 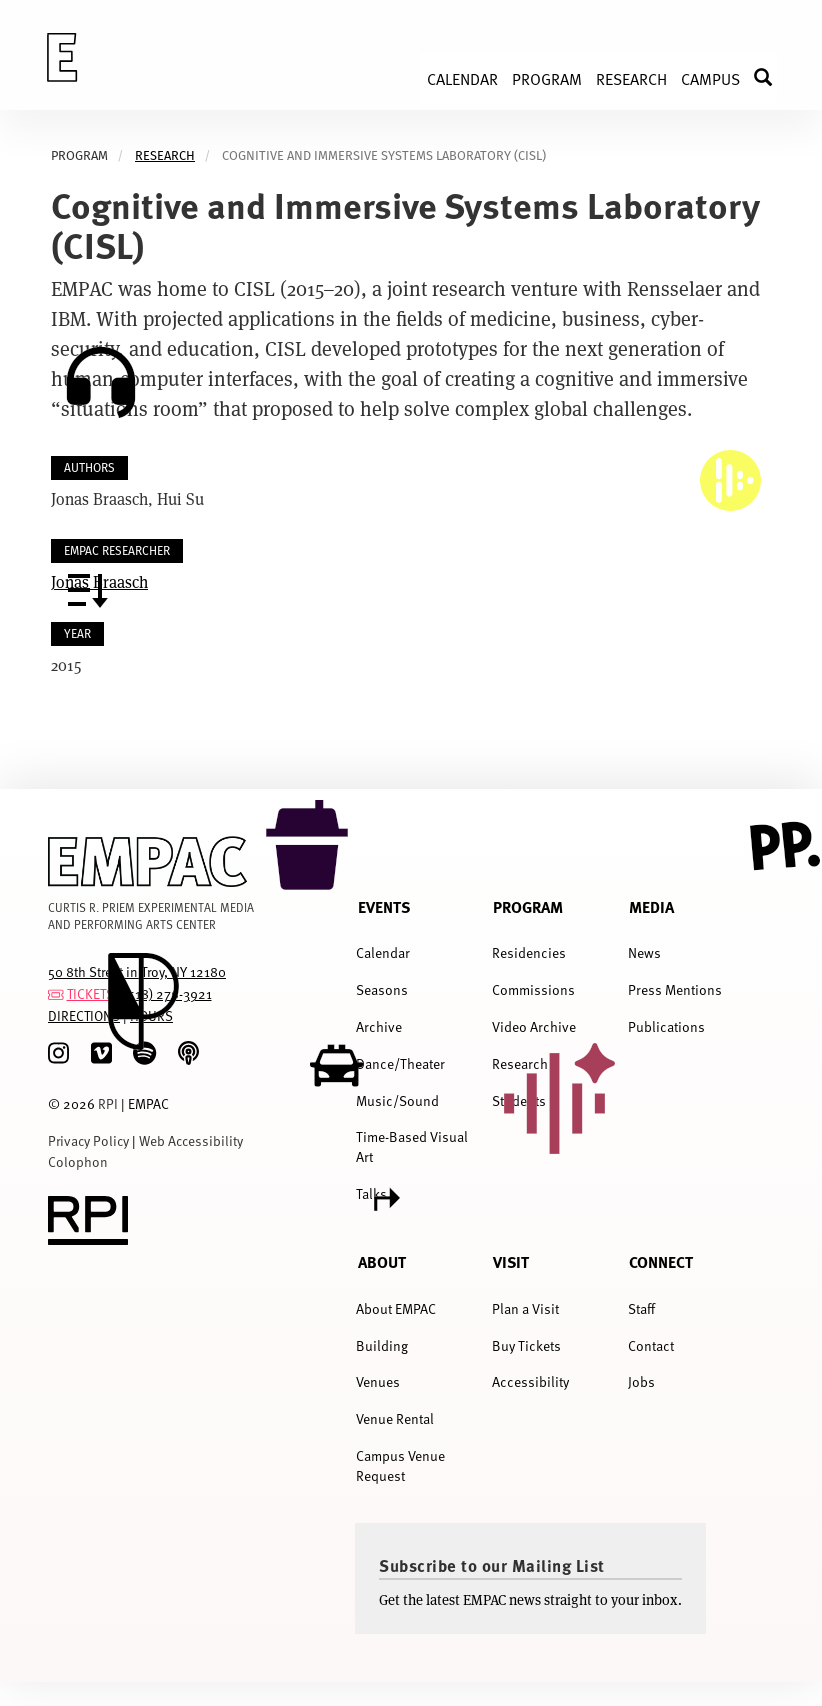 I want to click on open audioboom podcast platform, so click(x=730, y=480).